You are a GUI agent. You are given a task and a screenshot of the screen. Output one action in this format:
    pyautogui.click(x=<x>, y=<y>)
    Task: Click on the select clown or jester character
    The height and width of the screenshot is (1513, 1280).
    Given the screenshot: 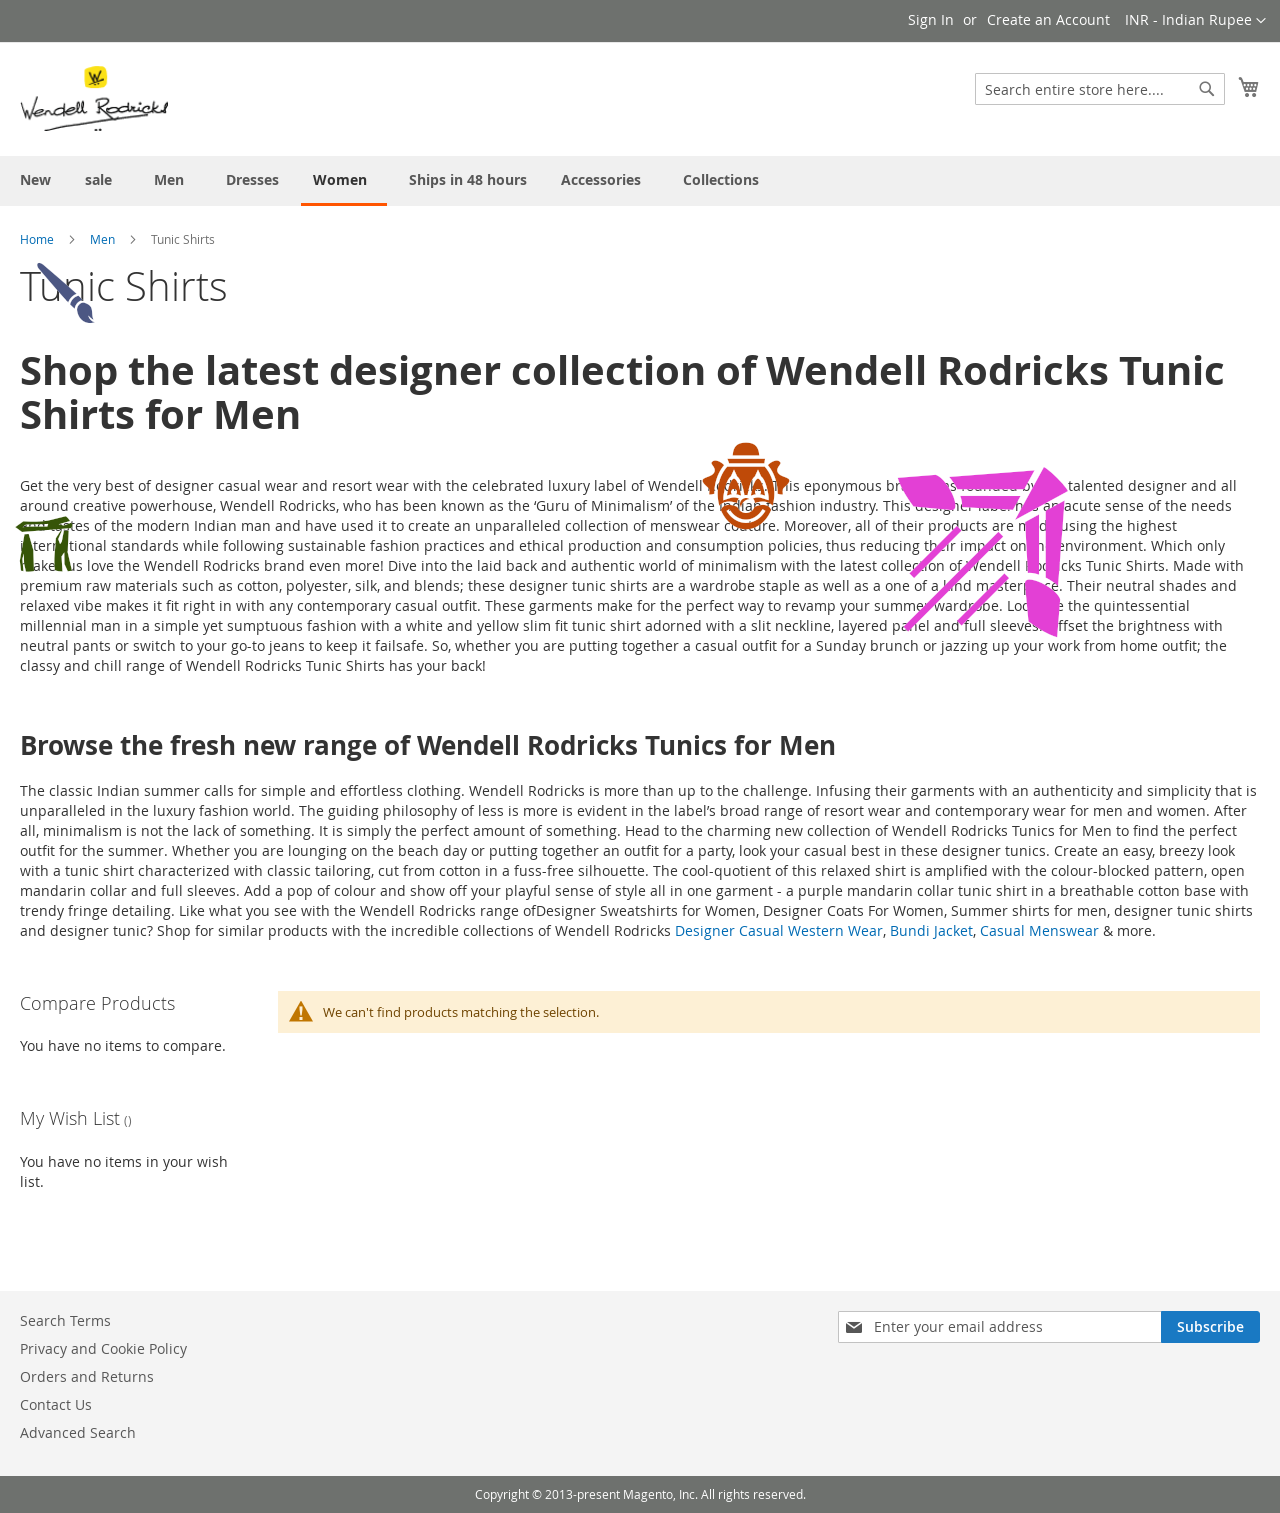 What is the action you would take?
    pyautogui.click(x=746, y=486)
    